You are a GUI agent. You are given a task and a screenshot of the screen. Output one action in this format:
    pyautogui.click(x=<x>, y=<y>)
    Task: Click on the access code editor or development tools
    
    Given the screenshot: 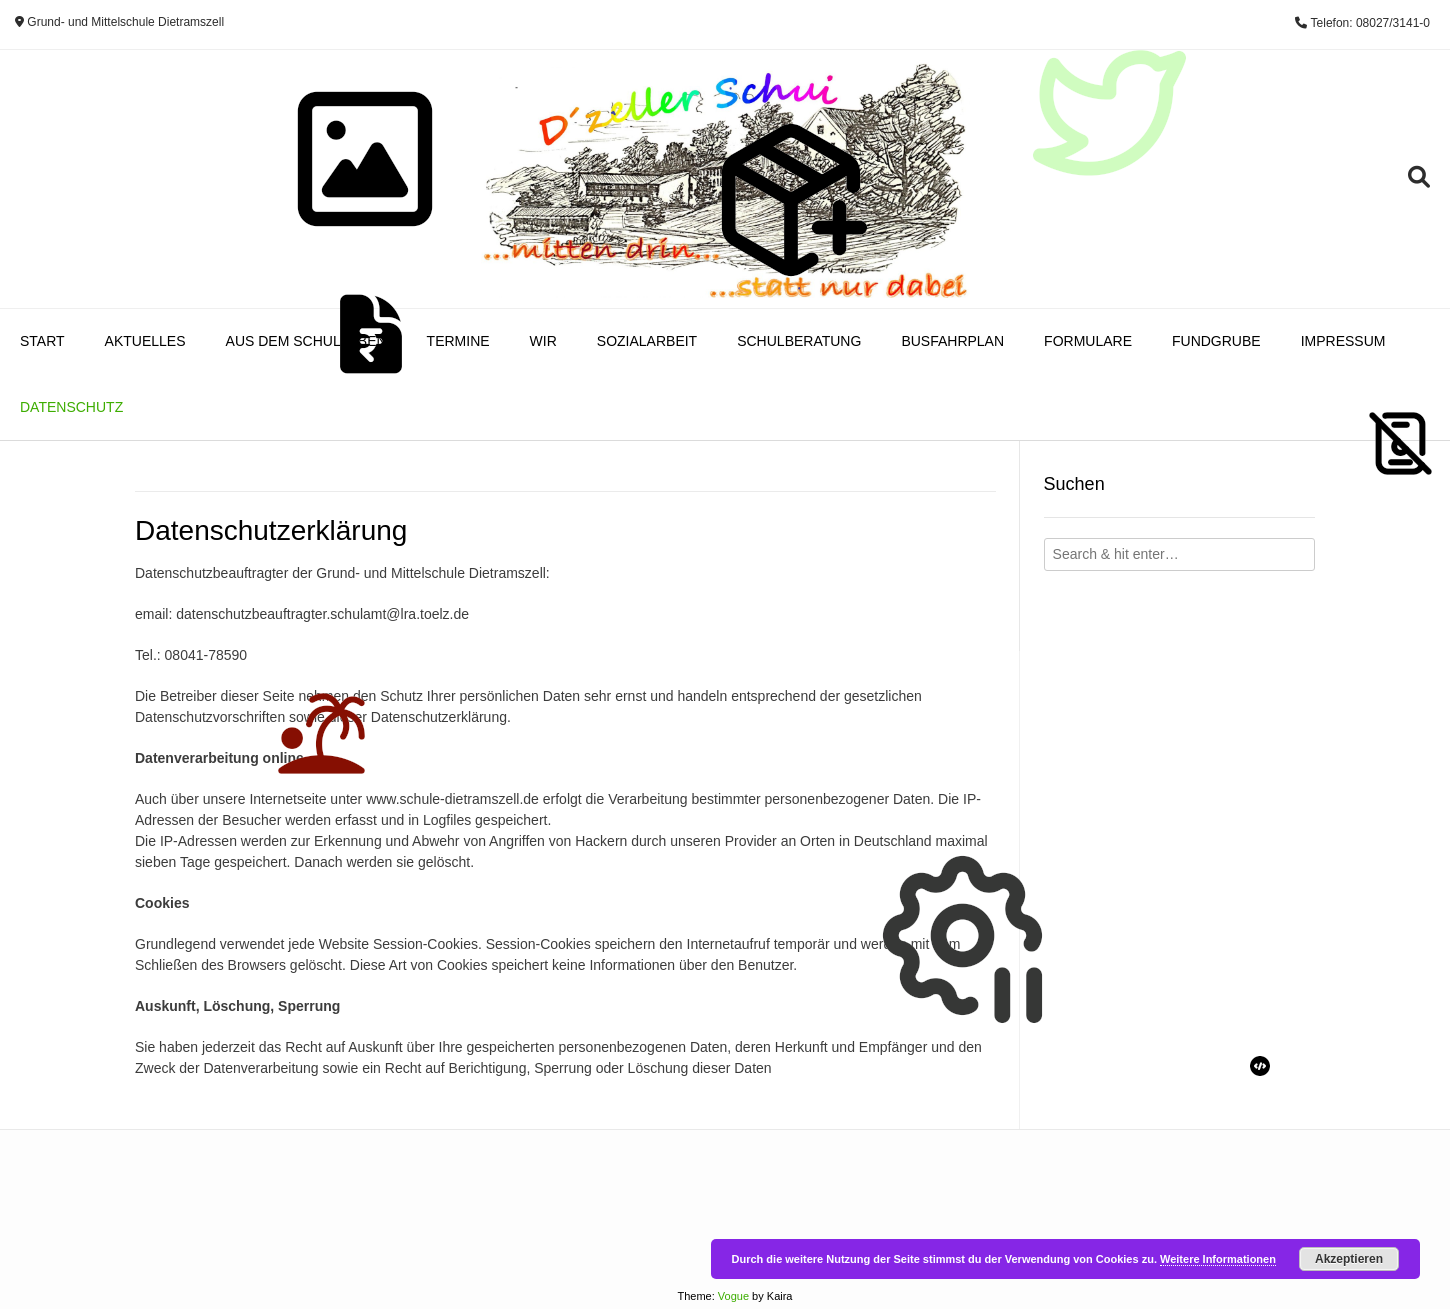 What is the action you would take?
    pyautogui.click(x=1260, y=1066)
    